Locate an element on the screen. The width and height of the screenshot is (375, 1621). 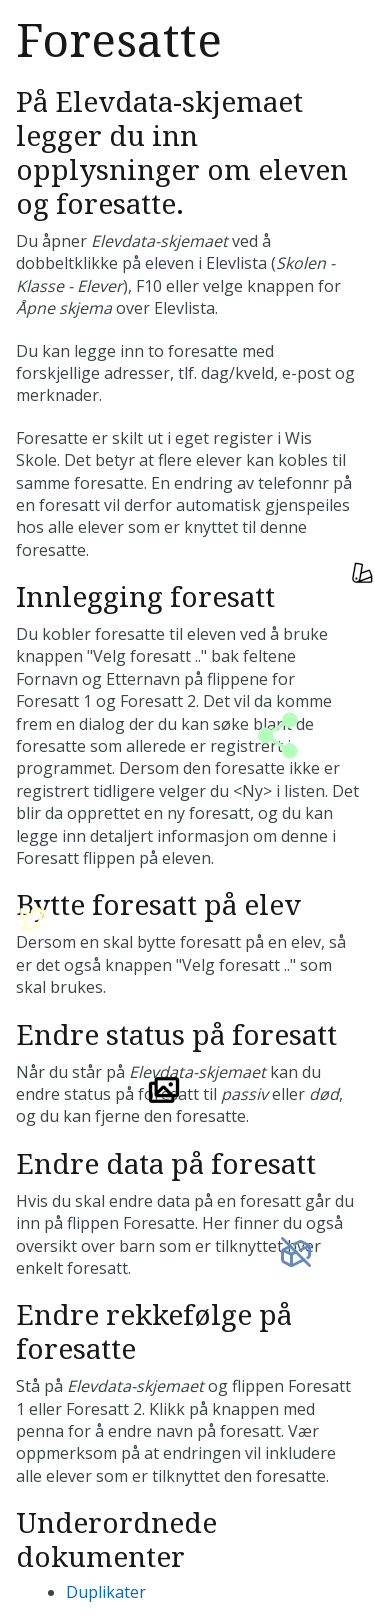
view photo gallery is located at coordinates (164, 1090).